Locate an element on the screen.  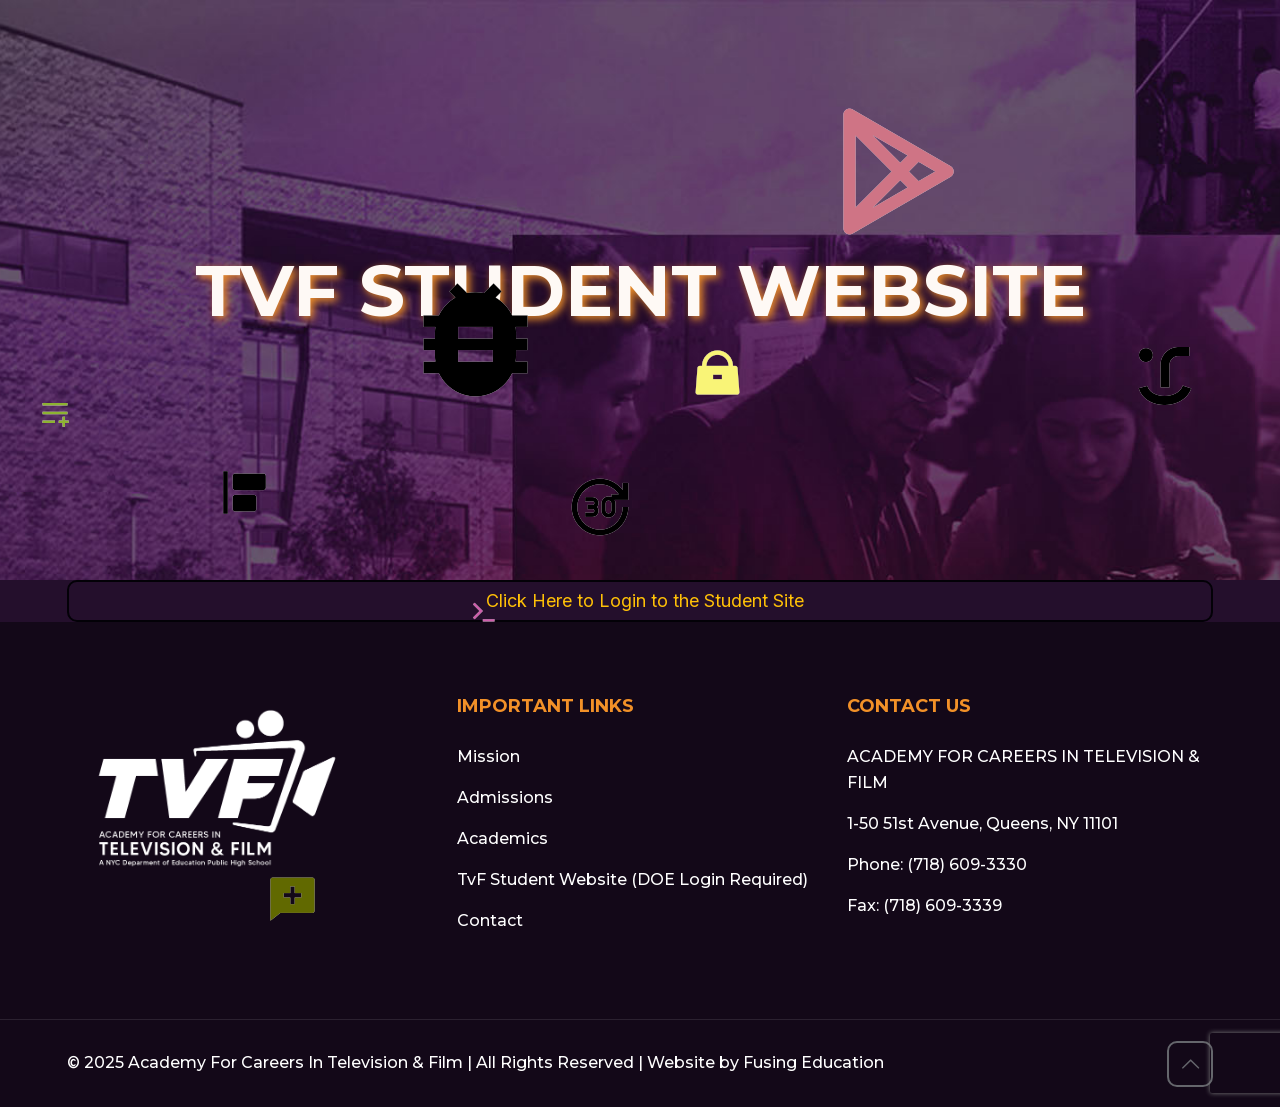
access your shopping bag is located at coordinates (717, 372).